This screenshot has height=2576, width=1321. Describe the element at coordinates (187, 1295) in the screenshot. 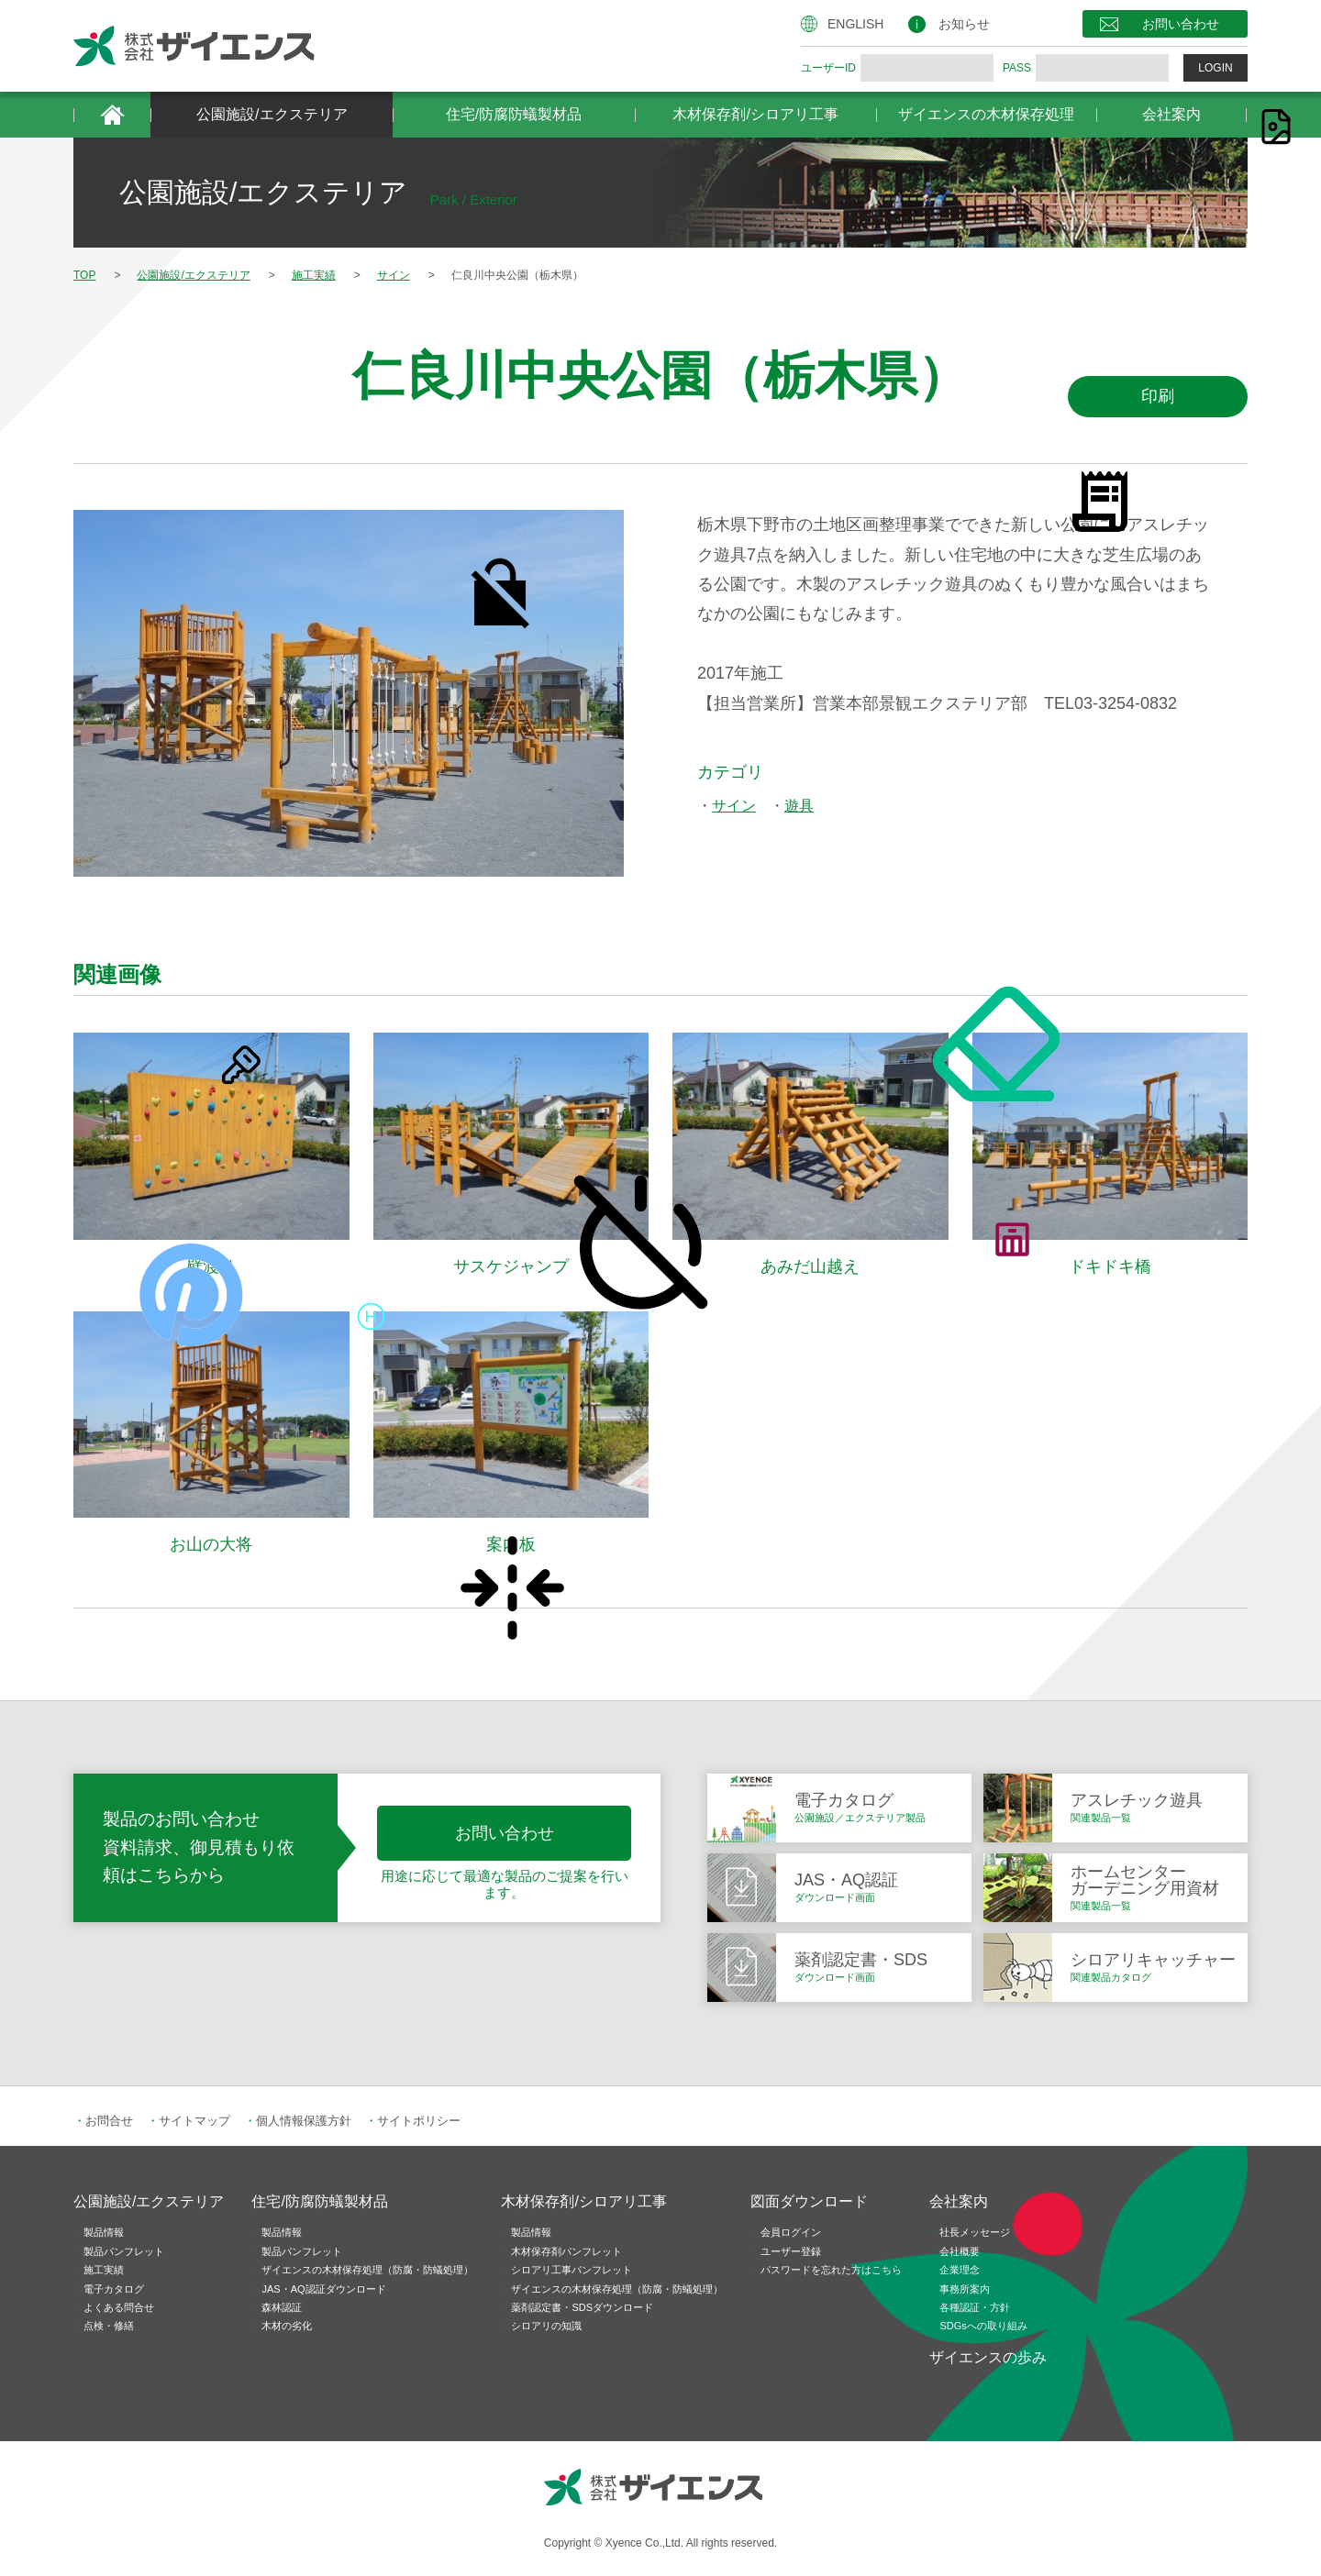

I see `open Pinterest app` at that location.